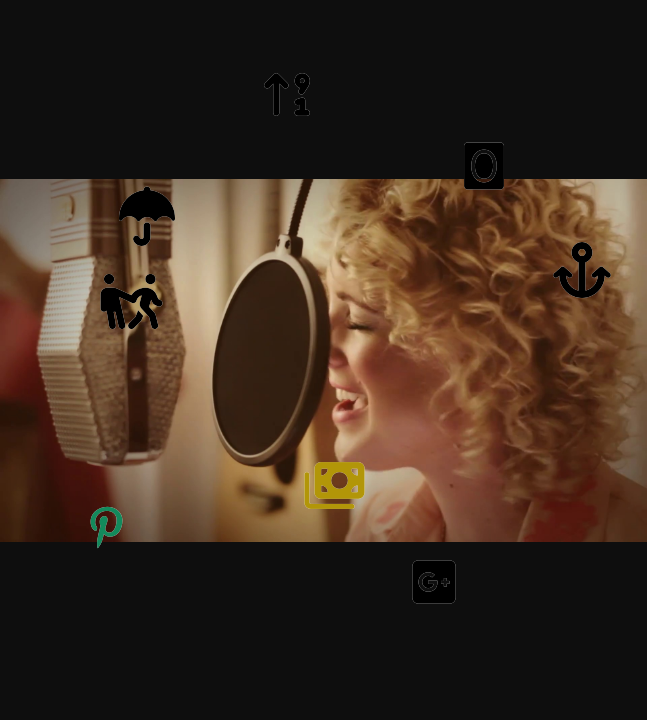 The width and height of the screenshot is (647, 720). I want to click on view payment or billing information, so click(334, 485).